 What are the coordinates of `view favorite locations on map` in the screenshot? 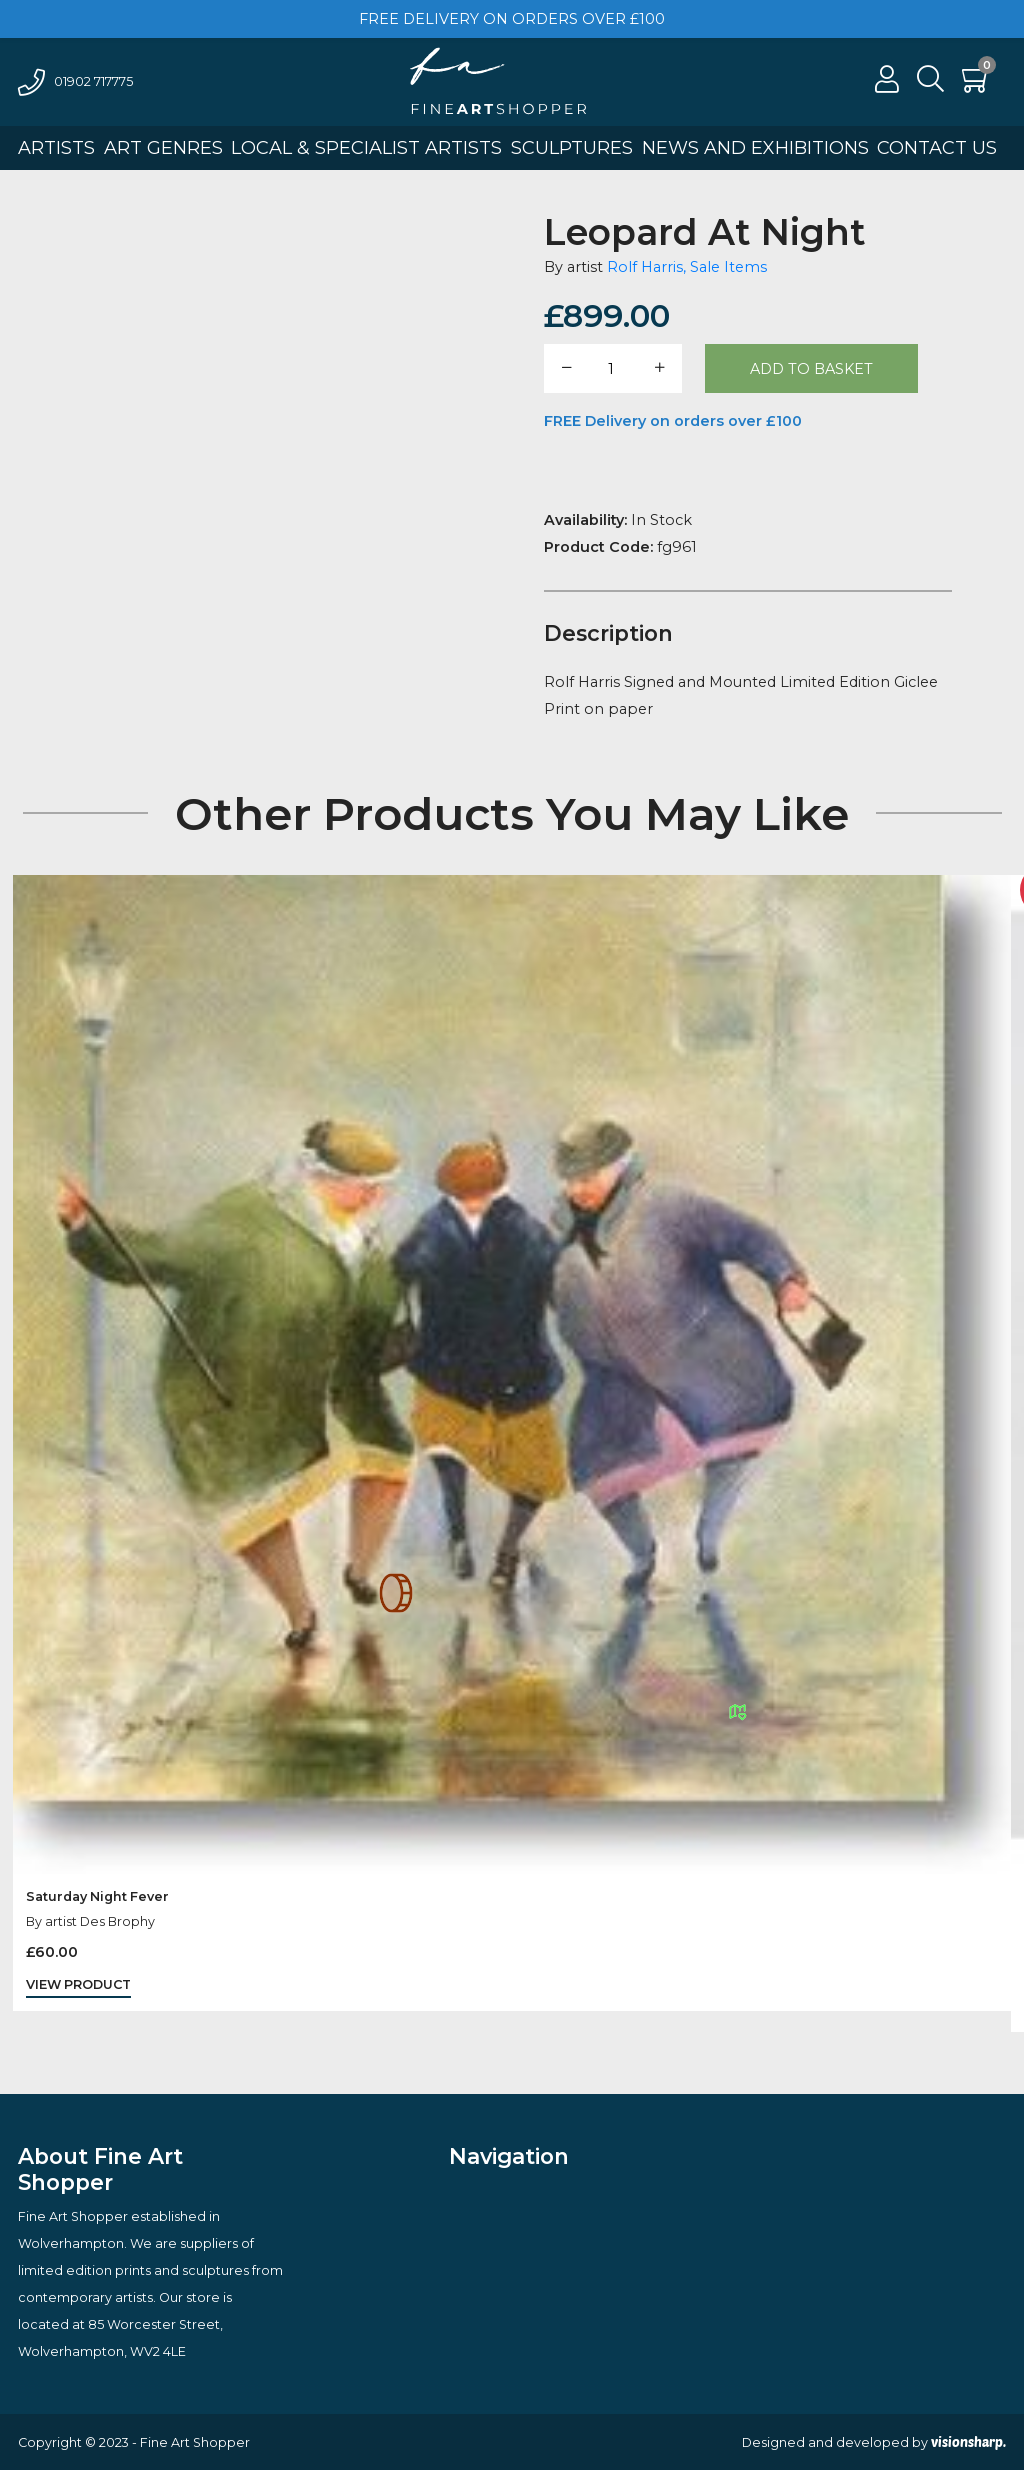 It's located at (737, 1711).